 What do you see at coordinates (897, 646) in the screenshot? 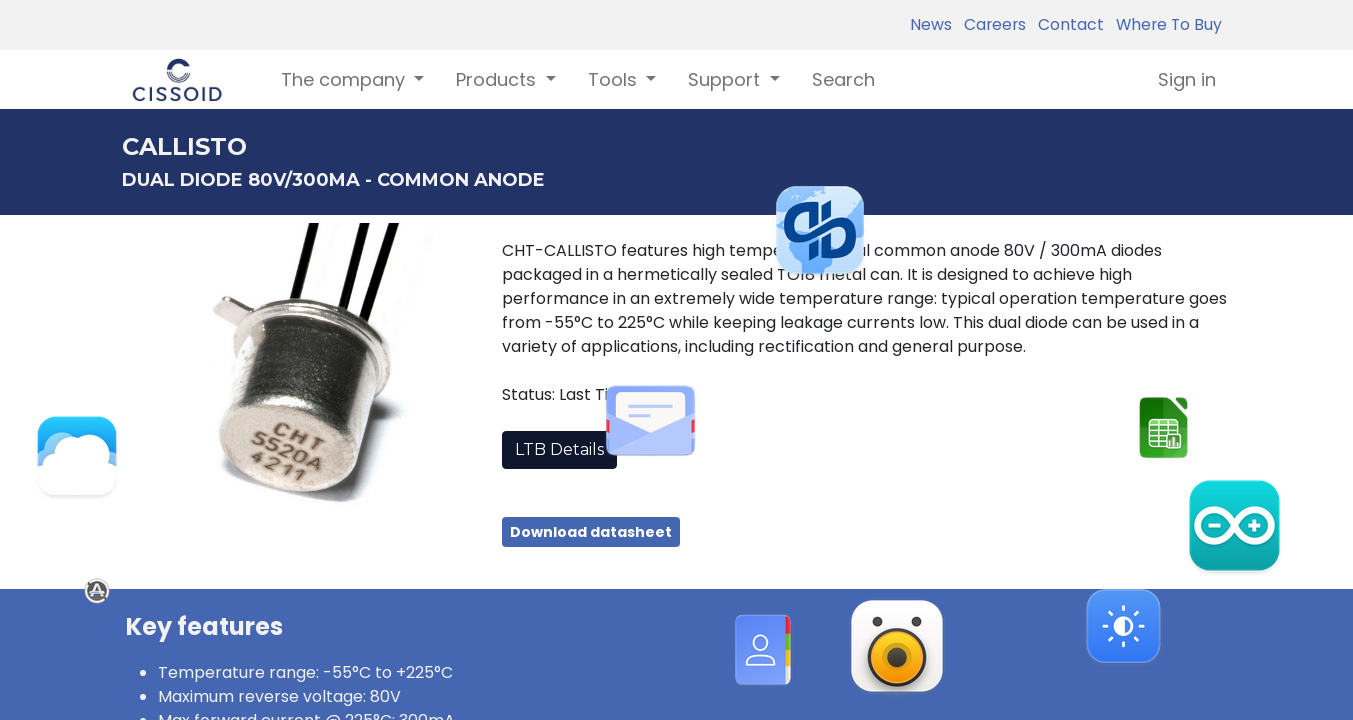
I see `open rhythmbox music player` at bounding box center [897, 646].